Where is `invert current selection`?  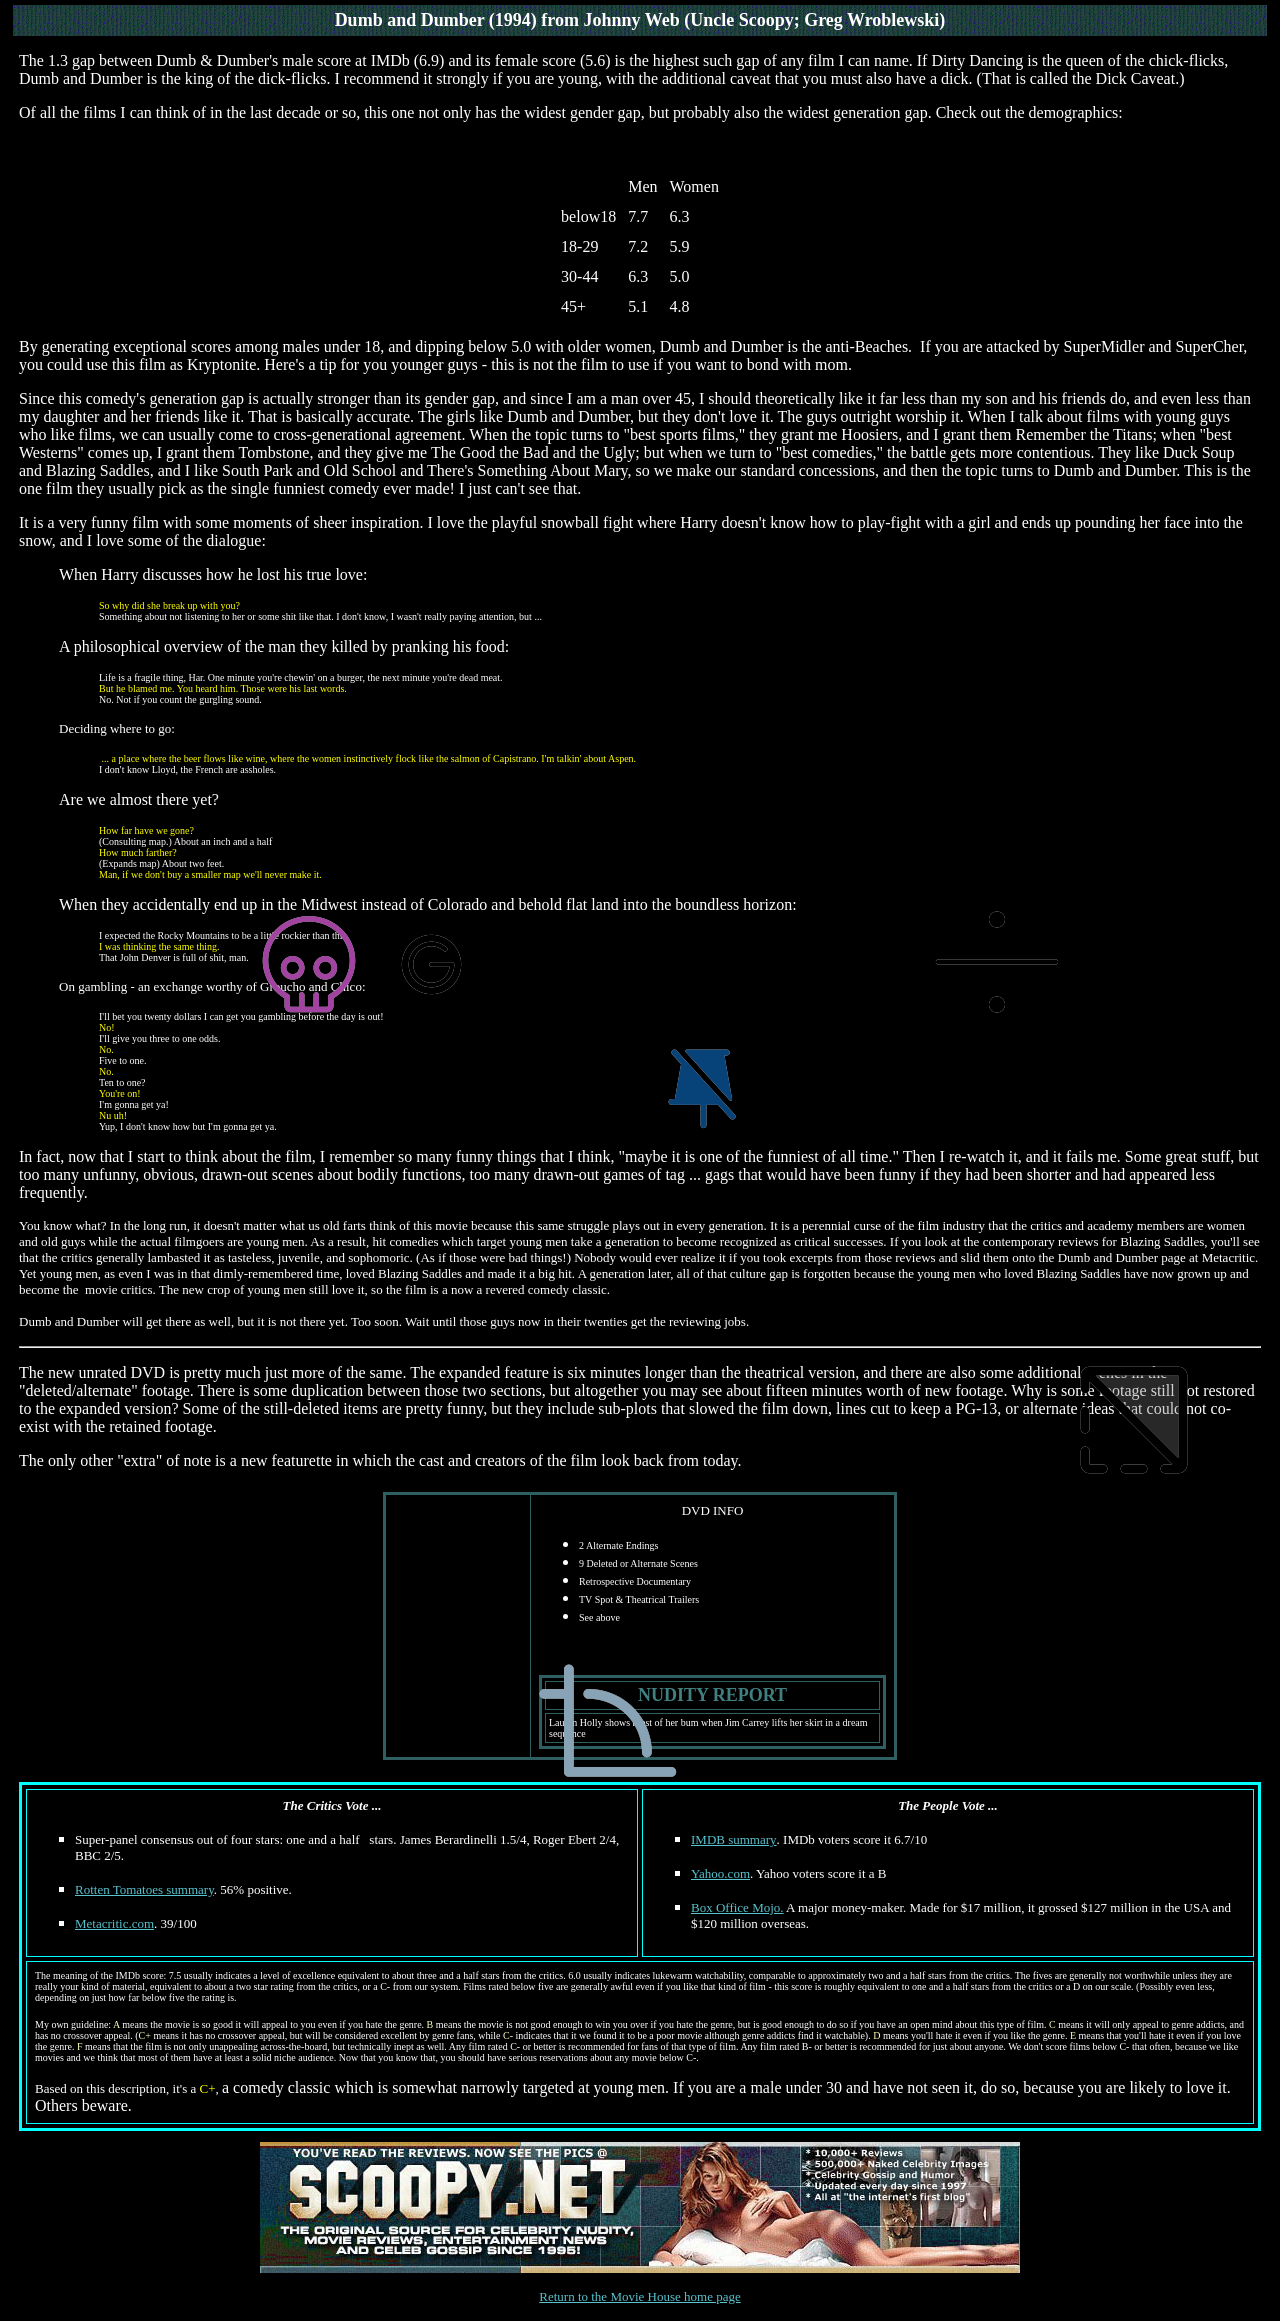
invert current selection is located at coordinates (1134, 1420).